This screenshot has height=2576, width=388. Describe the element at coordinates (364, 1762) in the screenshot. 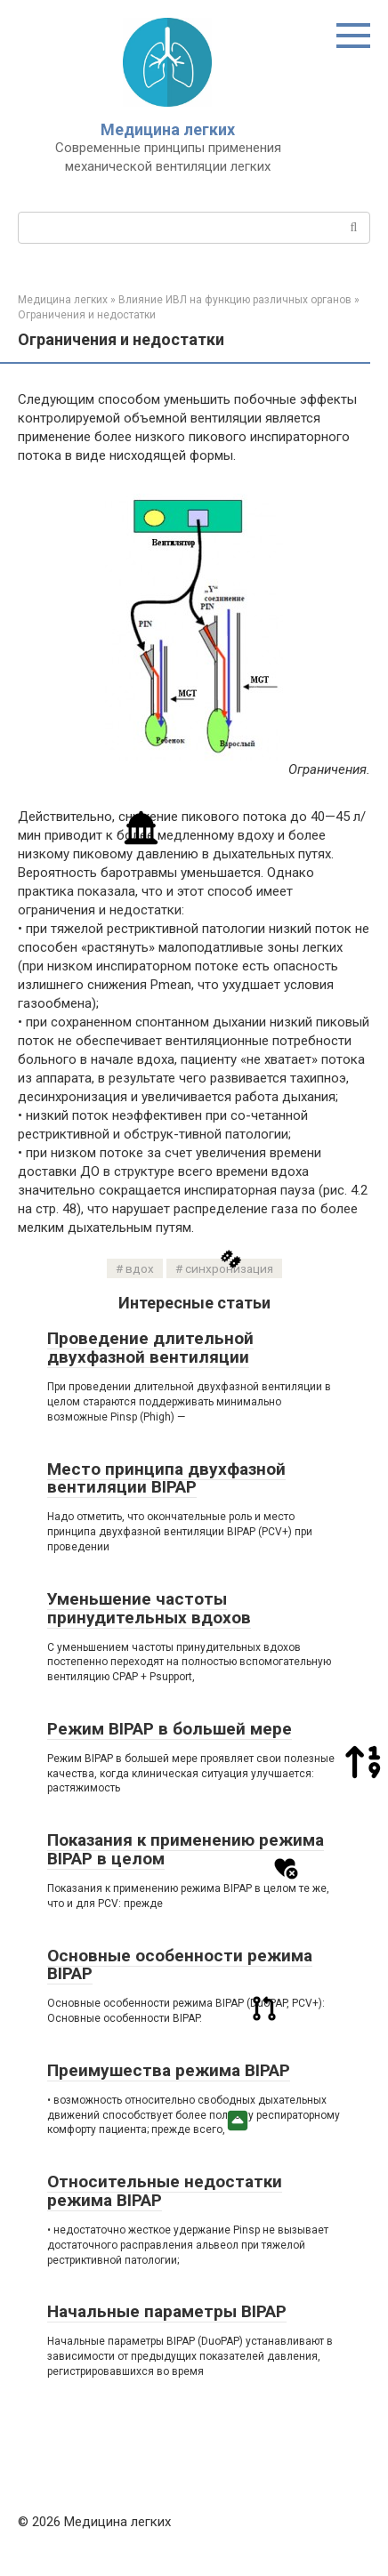

I see `sort numbers in ascending order` at that location.